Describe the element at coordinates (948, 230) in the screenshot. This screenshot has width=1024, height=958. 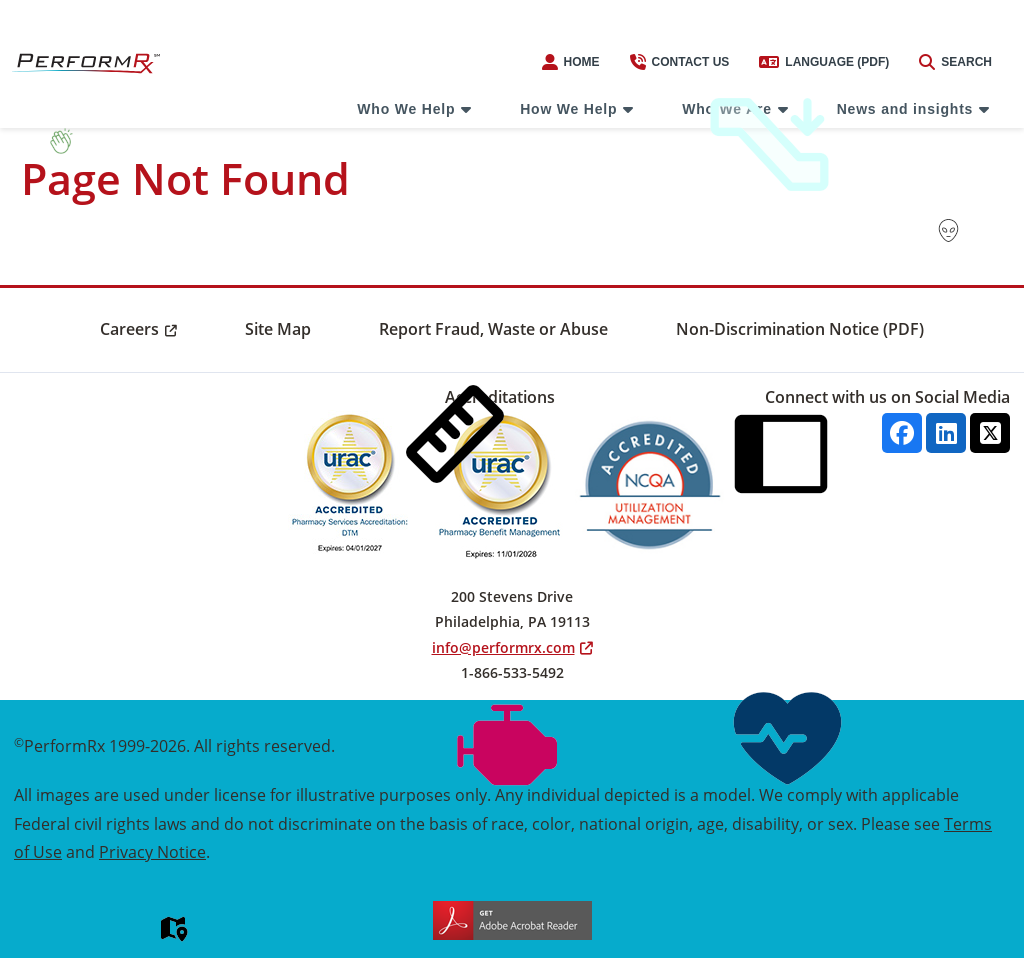
I see `indicates sci-fi or extraterrestrial content` at that location.